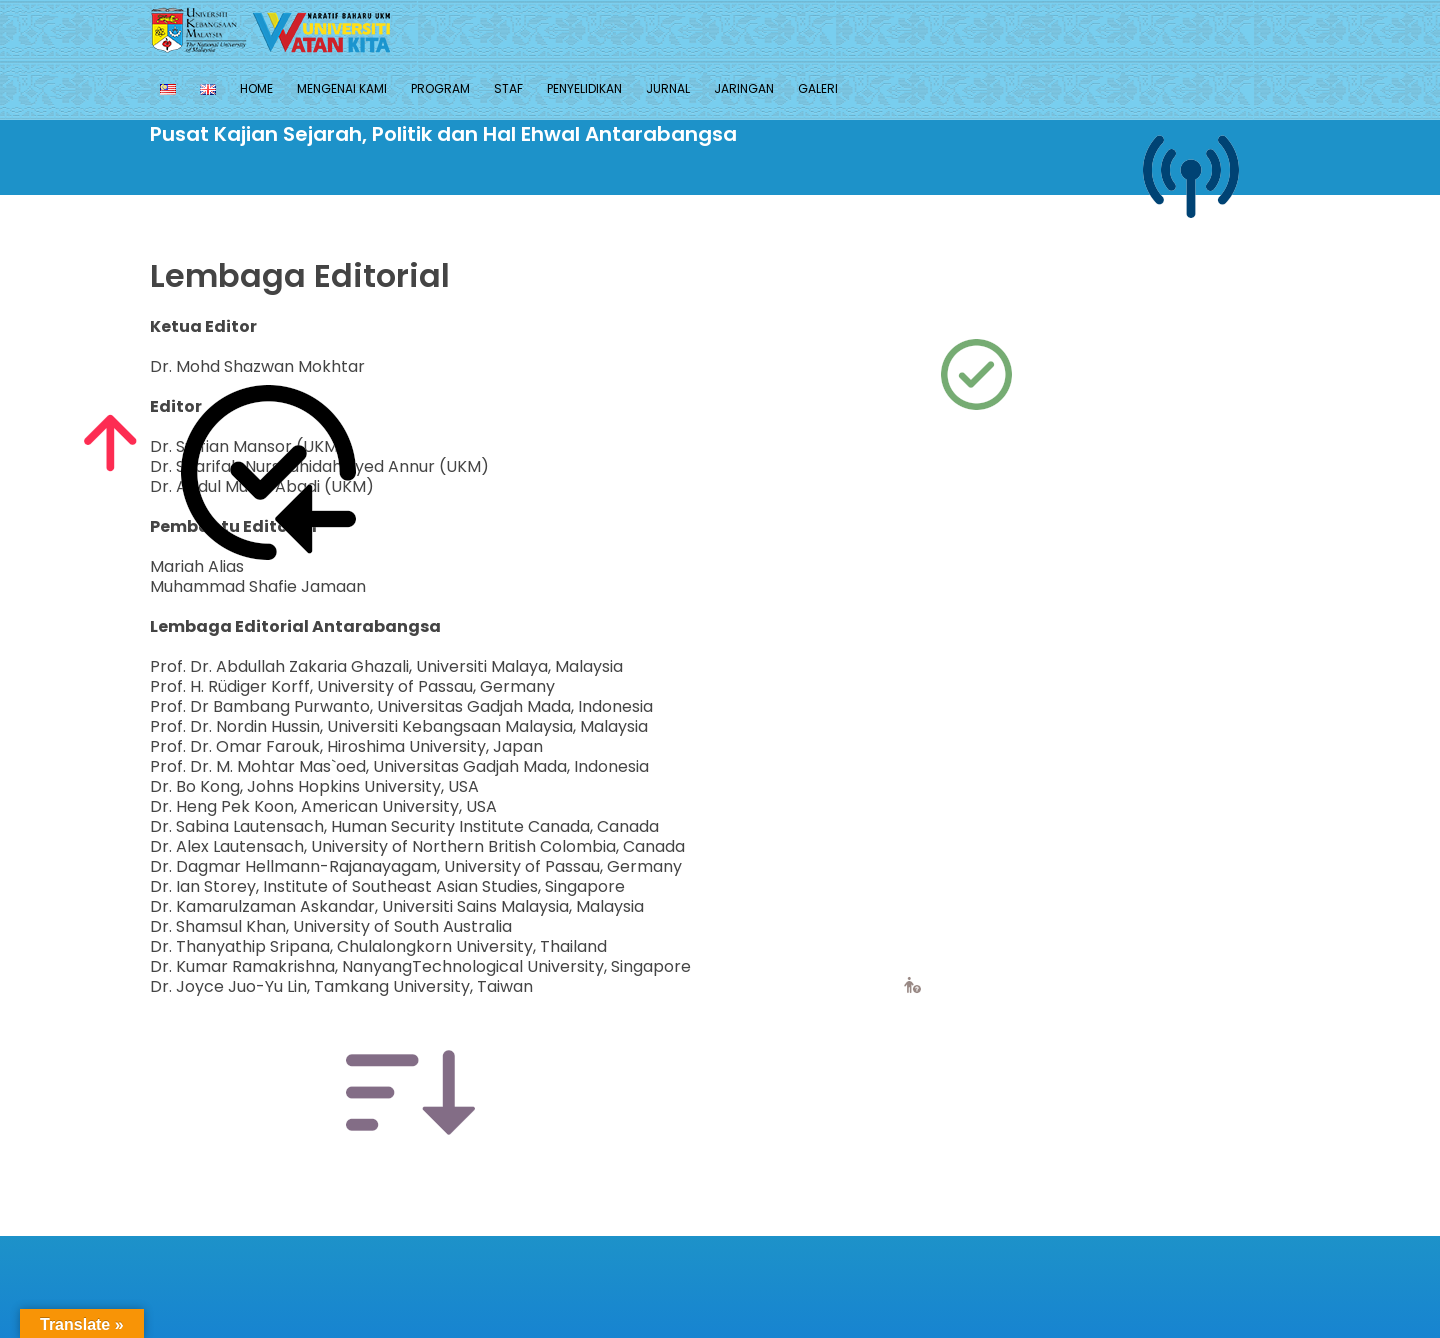 Image resolution: width=1440 pixels, height=1338 pixels. I want to click on access help or support about user accounts, so click(912, 985).